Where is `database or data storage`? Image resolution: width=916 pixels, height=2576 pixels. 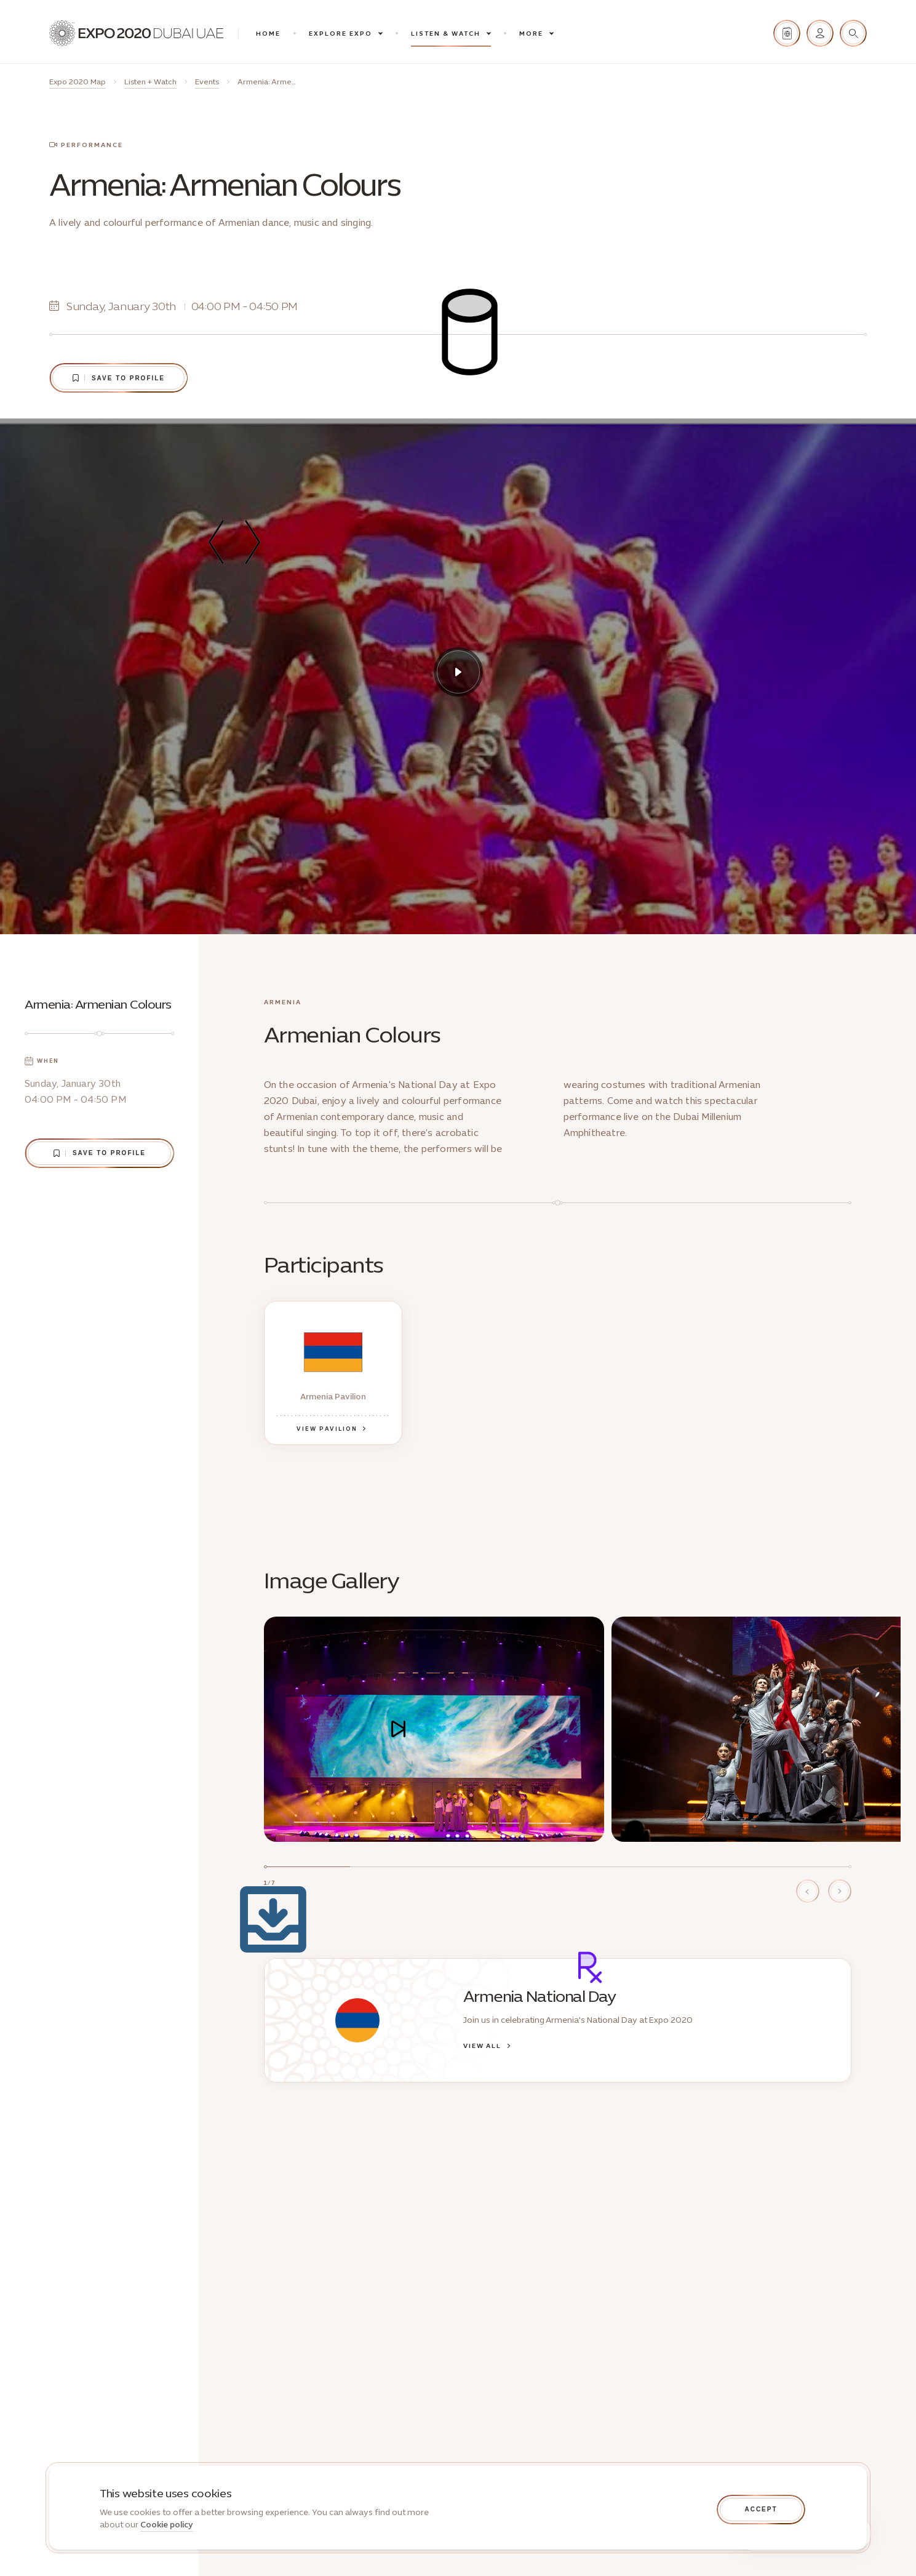
database or data storage is located at coordinates (469, 332).